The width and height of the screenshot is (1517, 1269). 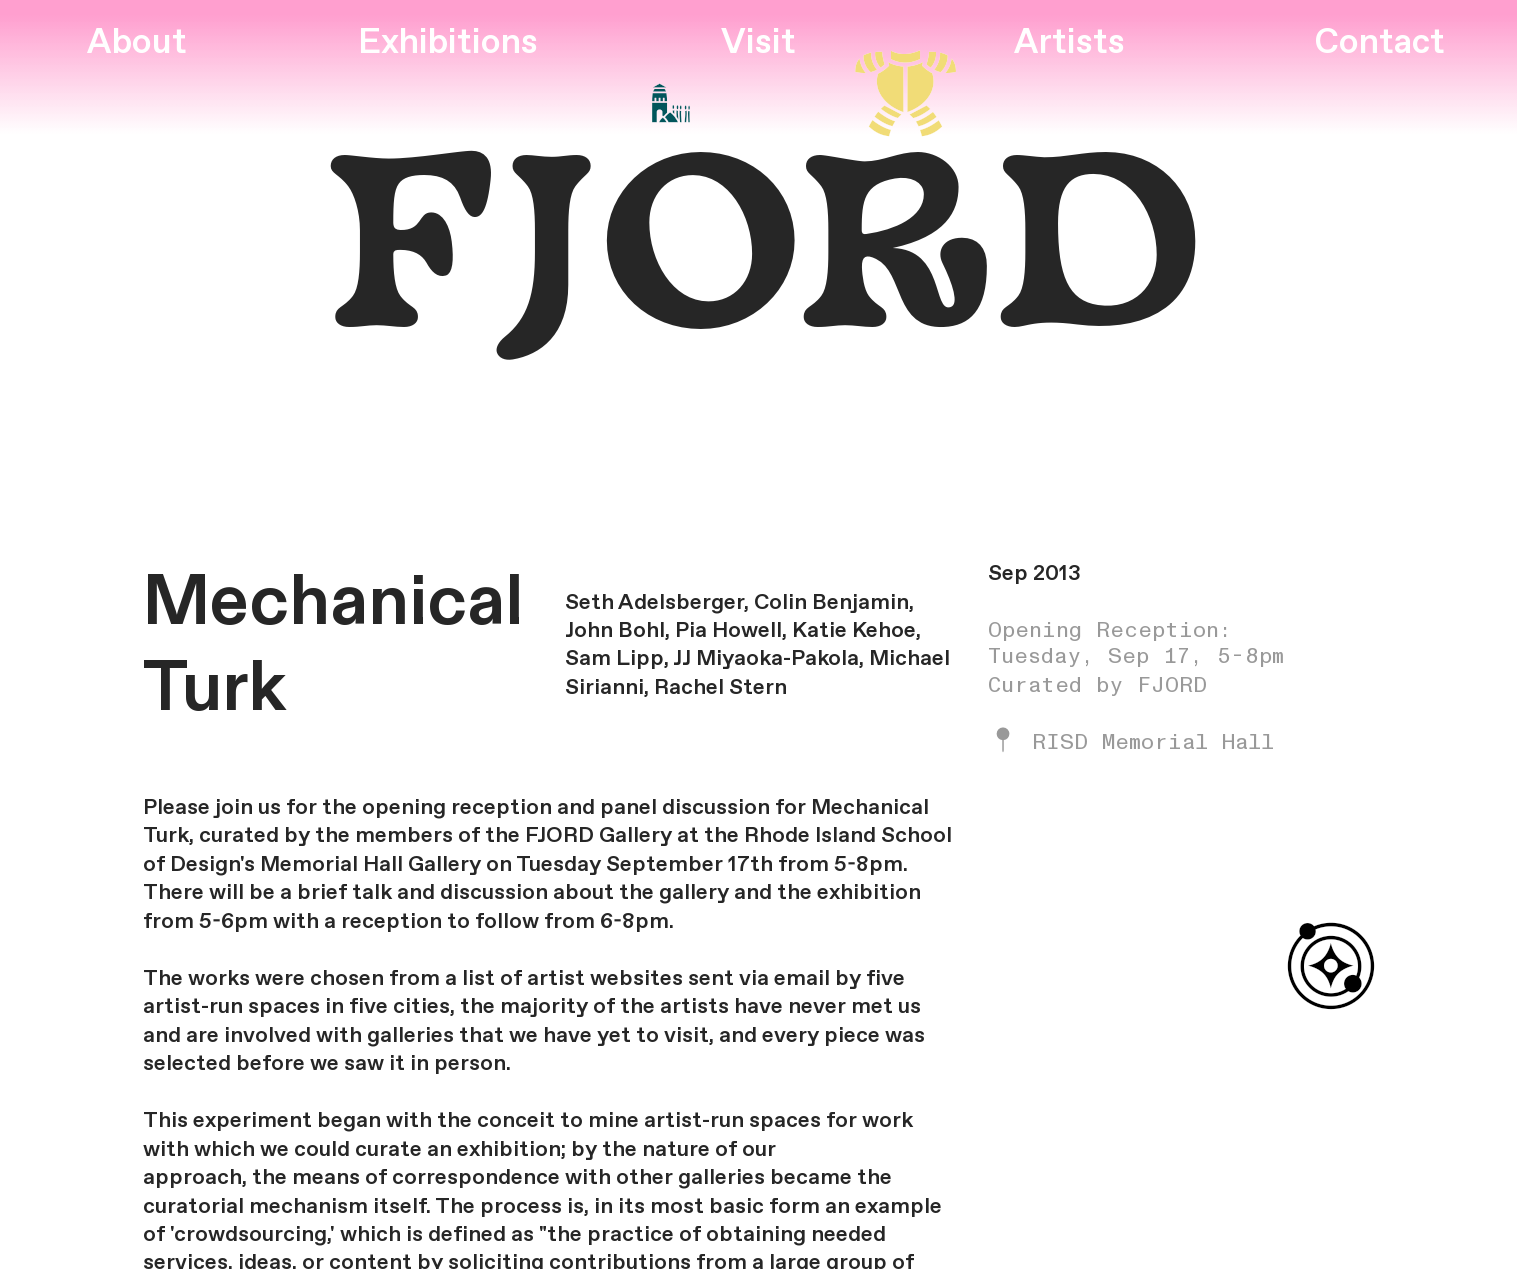 I want to click on equip armor or defensive gear, so click(x=905, y=90).